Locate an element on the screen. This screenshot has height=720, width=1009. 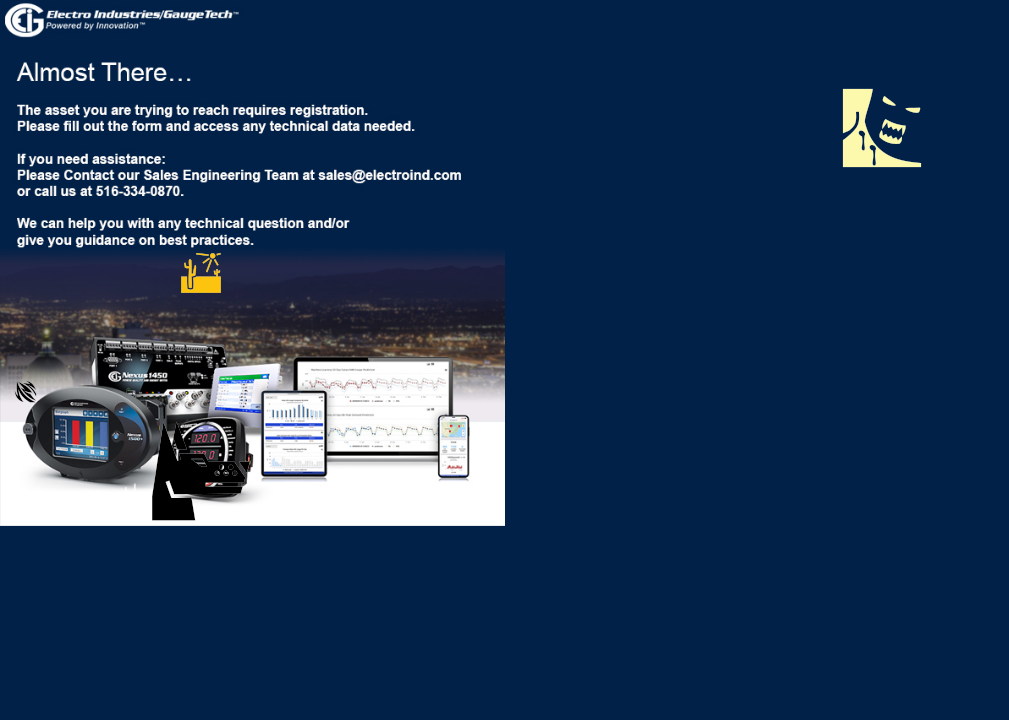
vampire bite attack action in a game is located at coordinates (882, 128).